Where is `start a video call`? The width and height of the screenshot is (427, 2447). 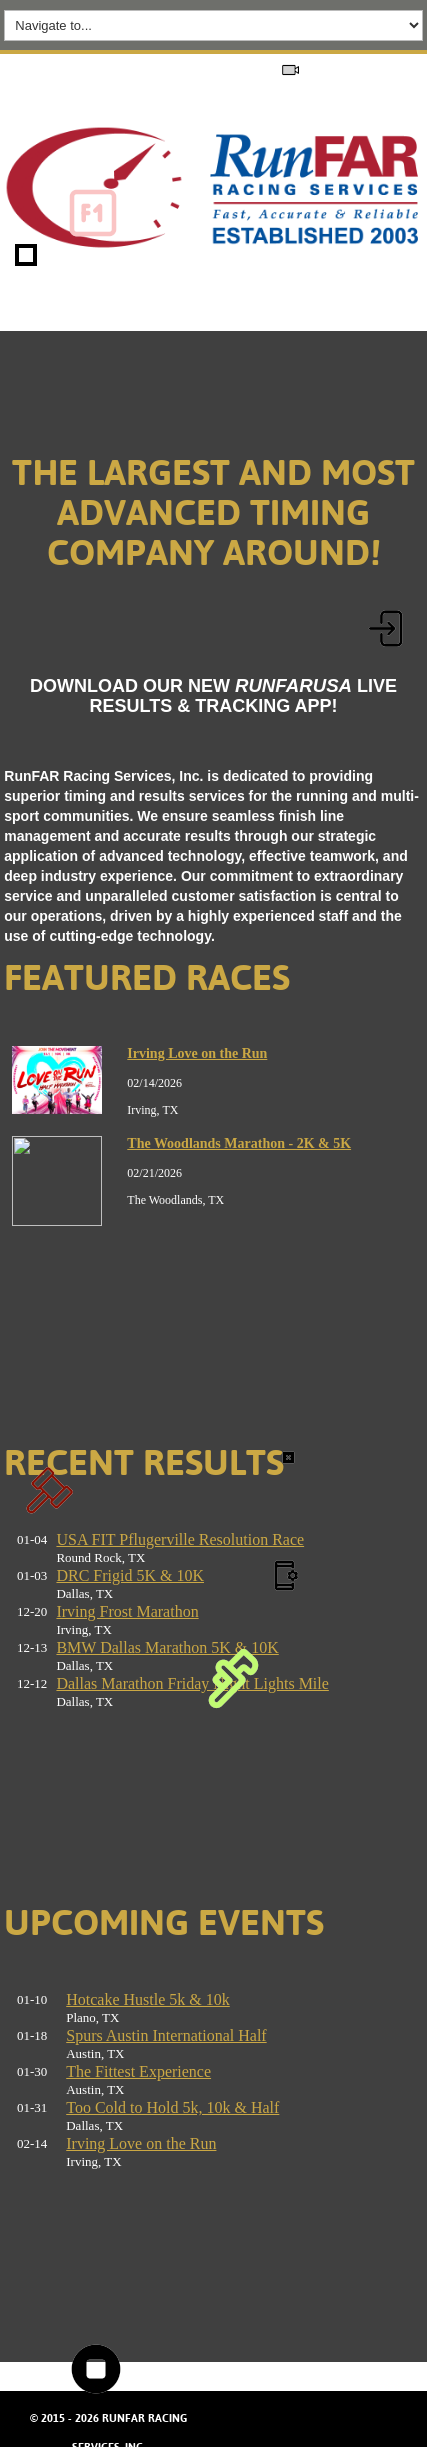 start a video call is located at coordinates (290, 70).